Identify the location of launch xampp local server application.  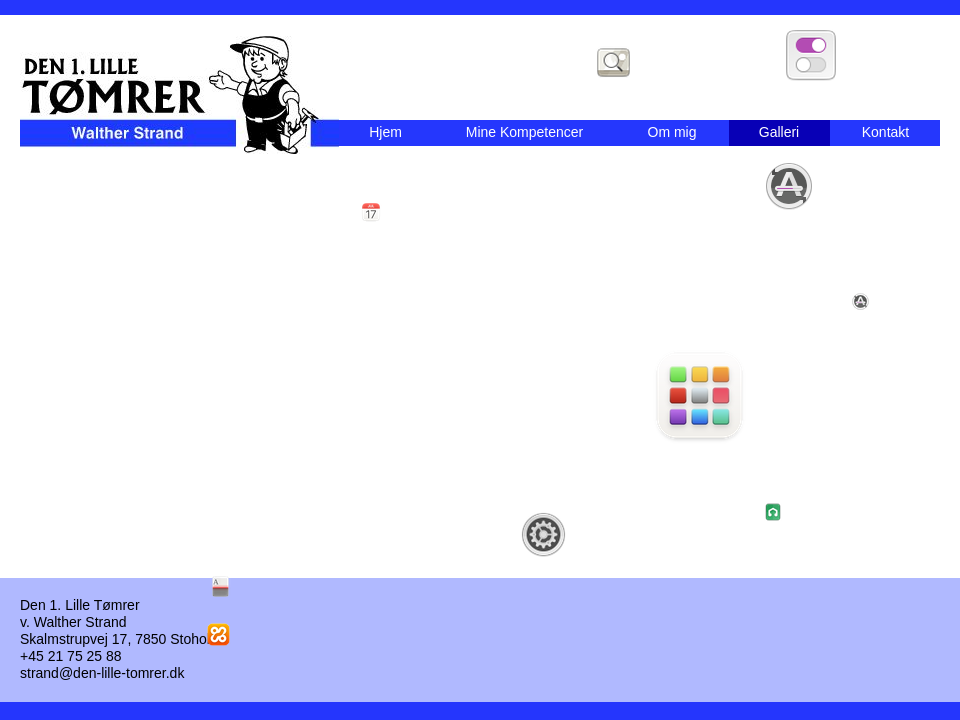
(218, 634).